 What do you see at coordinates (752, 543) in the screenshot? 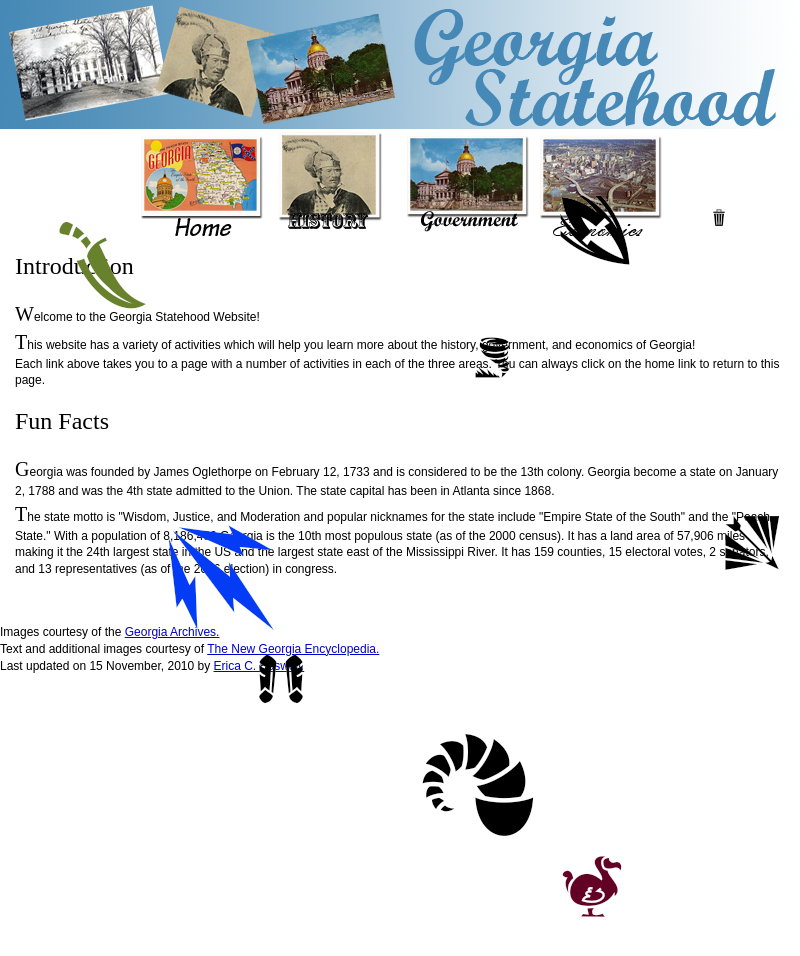
I see `activate piercing or armor-penetrating attack` at bounding box center [752, 543].